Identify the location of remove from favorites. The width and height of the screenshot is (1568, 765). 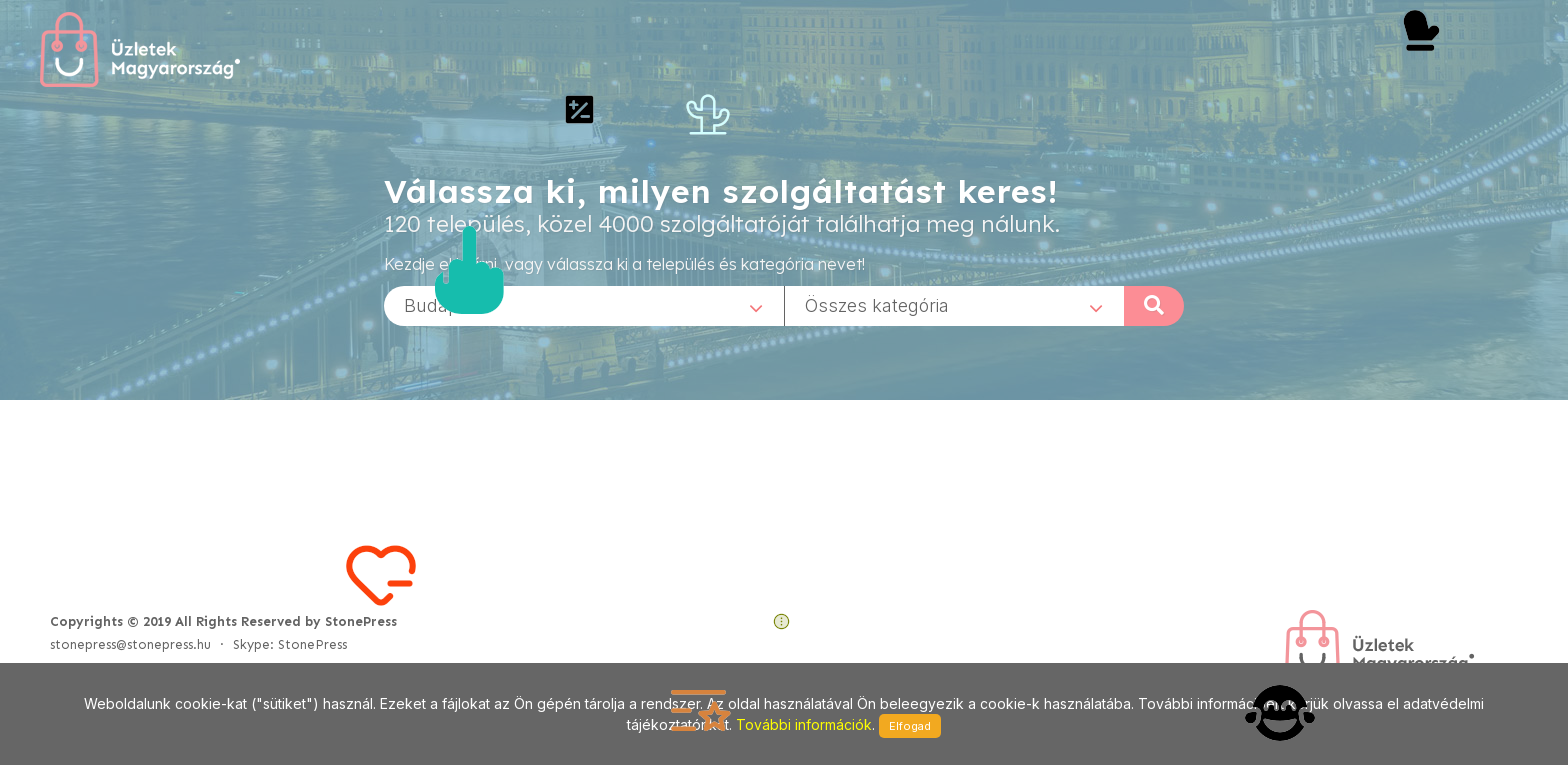
(381, 574).